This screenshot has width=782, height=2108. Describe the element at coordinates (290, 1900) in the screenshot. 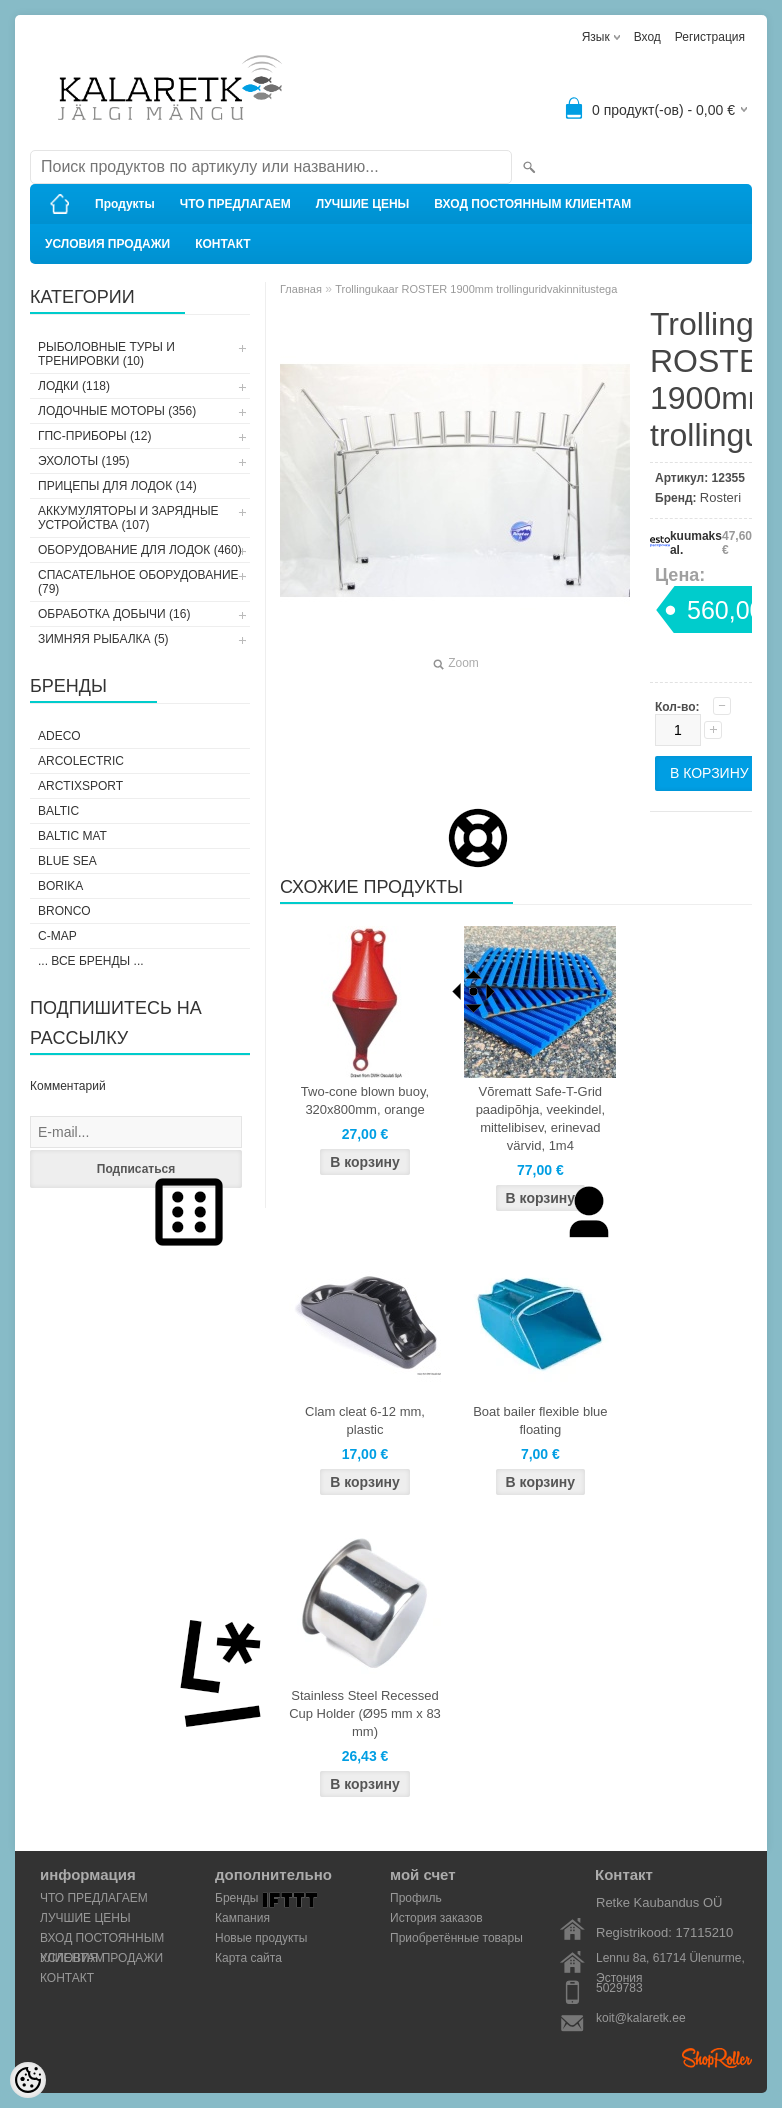

I see `open IFTTT automation app` at that location.